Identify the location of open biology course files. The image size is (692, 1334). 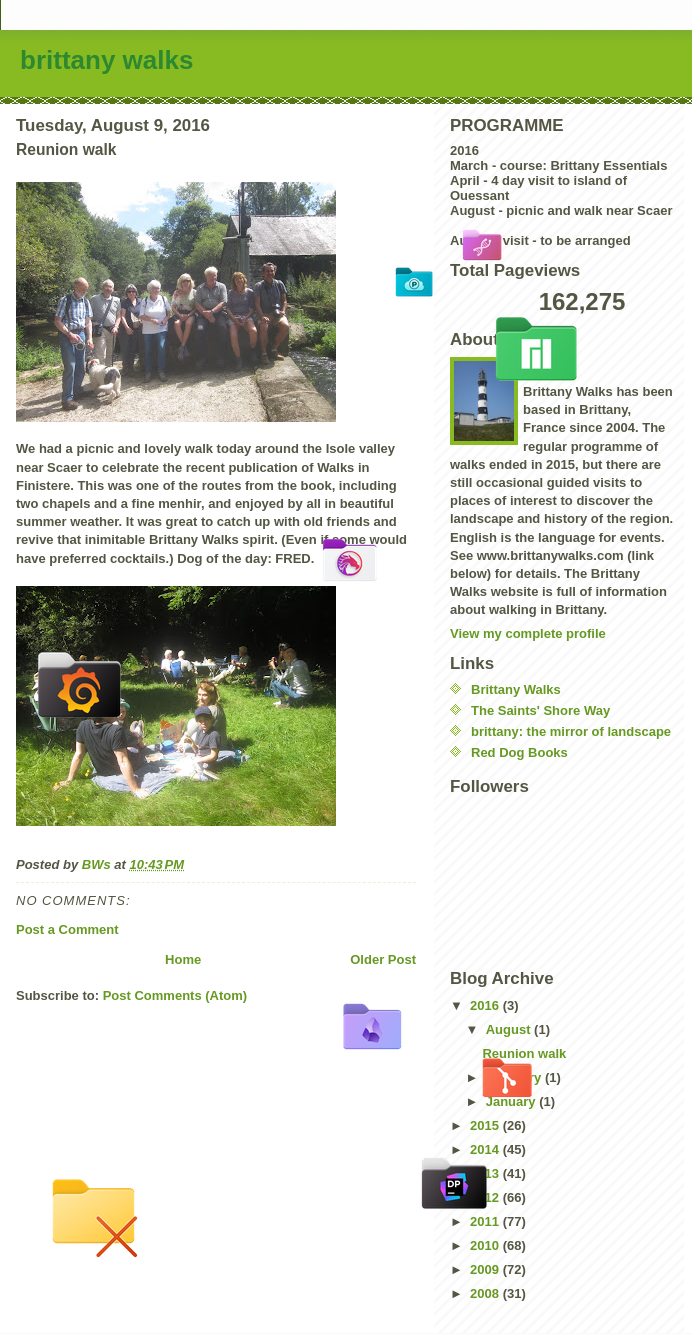
(482, 246).